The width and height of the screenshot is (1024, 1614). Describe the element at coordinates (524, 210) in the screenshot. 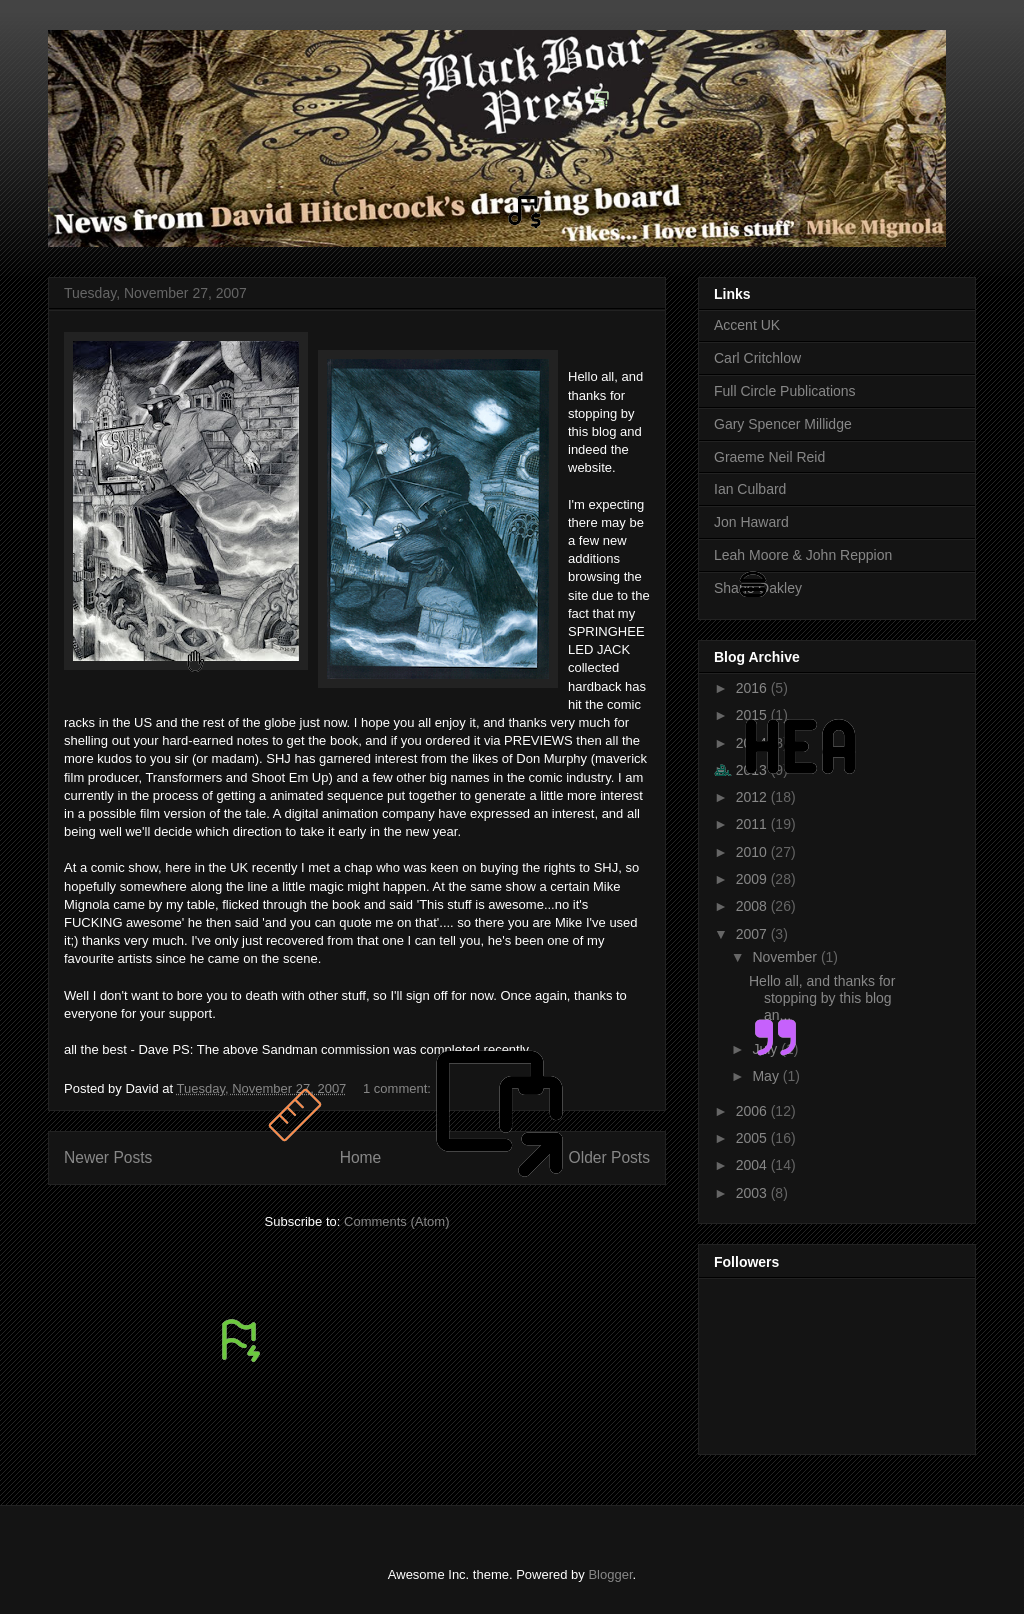

I see `purchase or buy music` at that location.